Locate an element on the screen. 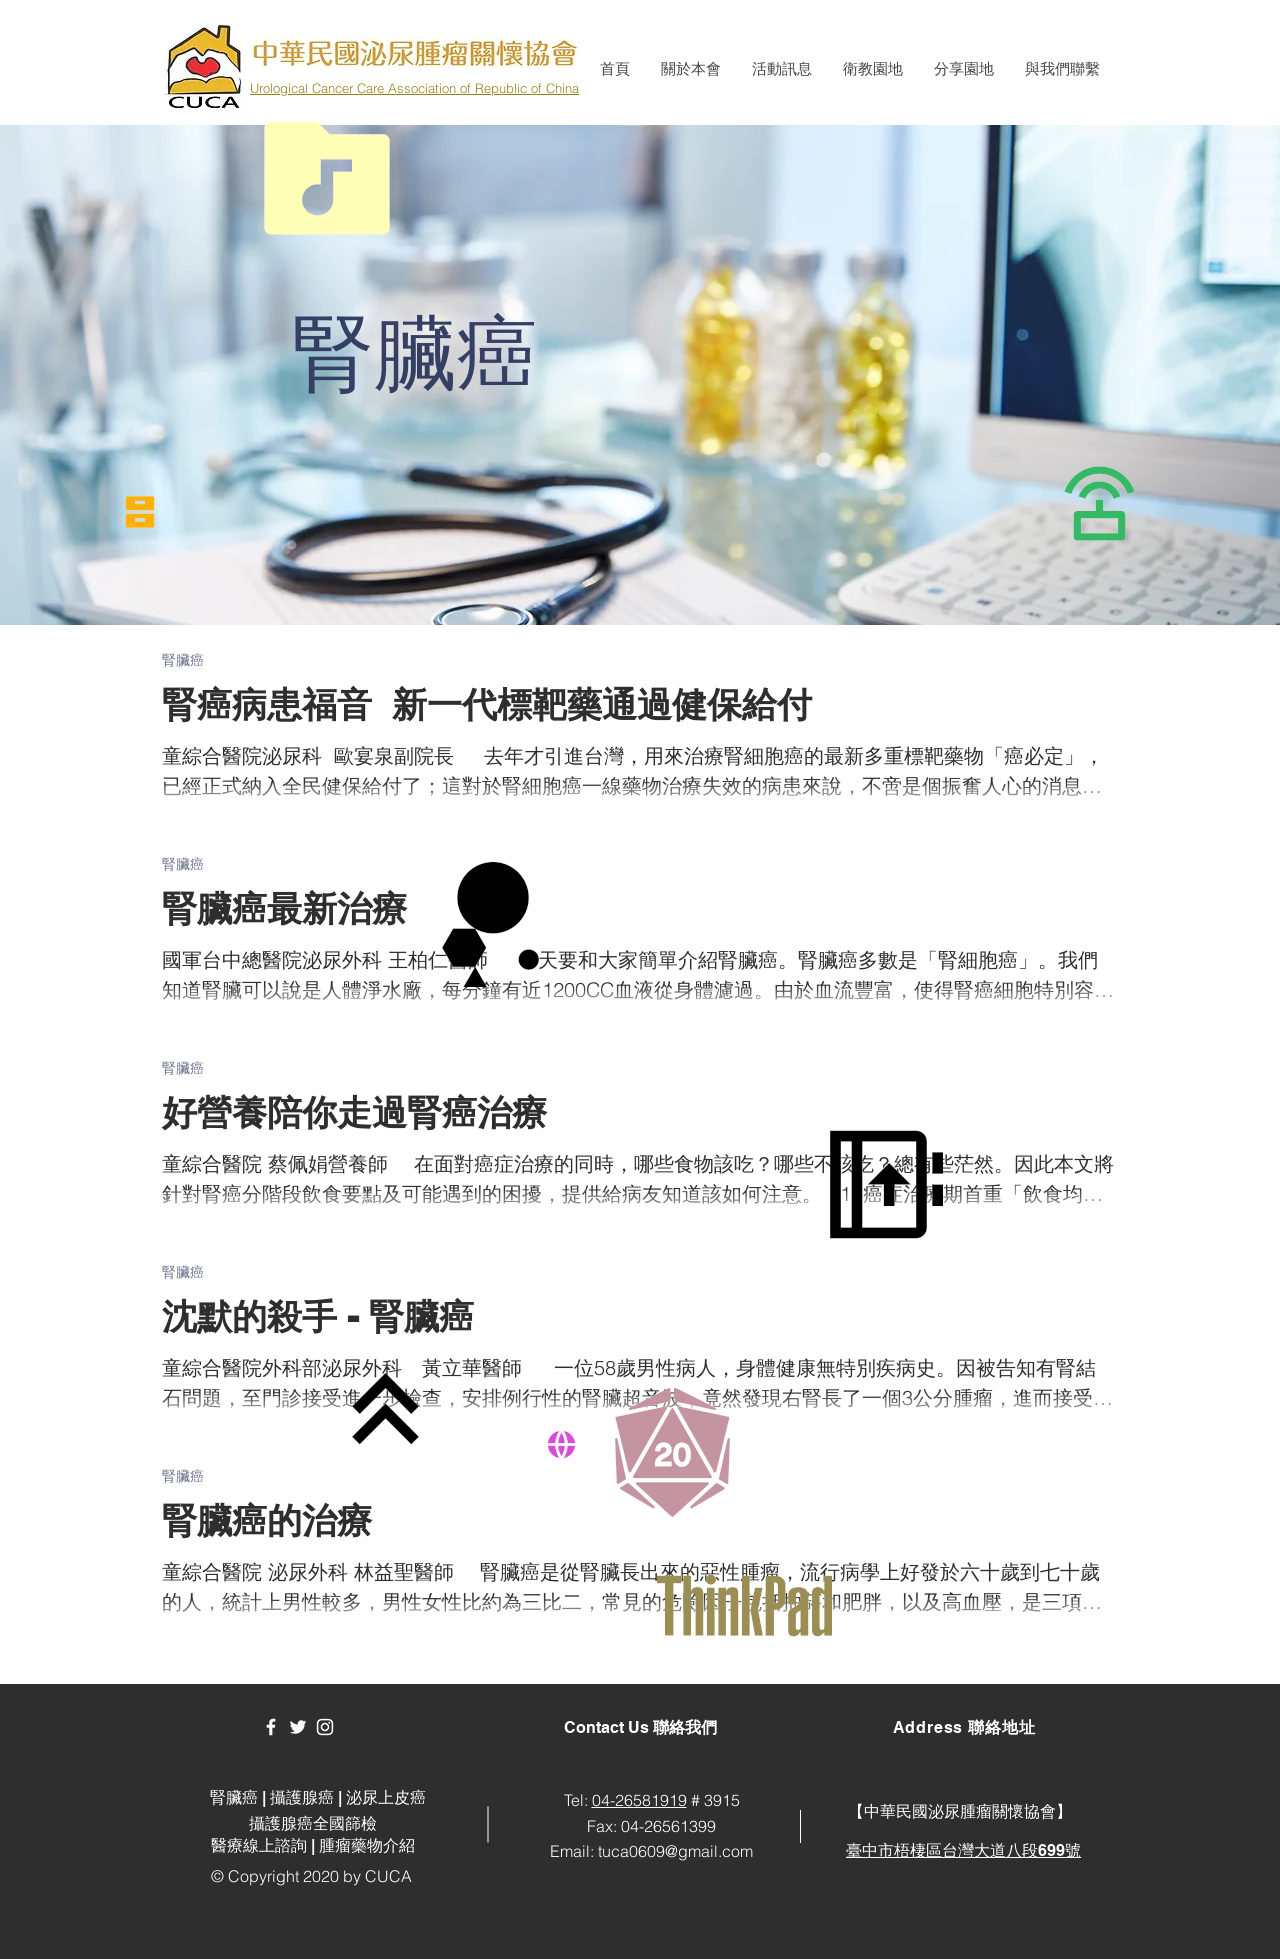 Image resolution: width=1280 pixels, height=1959 pixels. ThinkPad brand logo is located at coordinates (744, 1605).